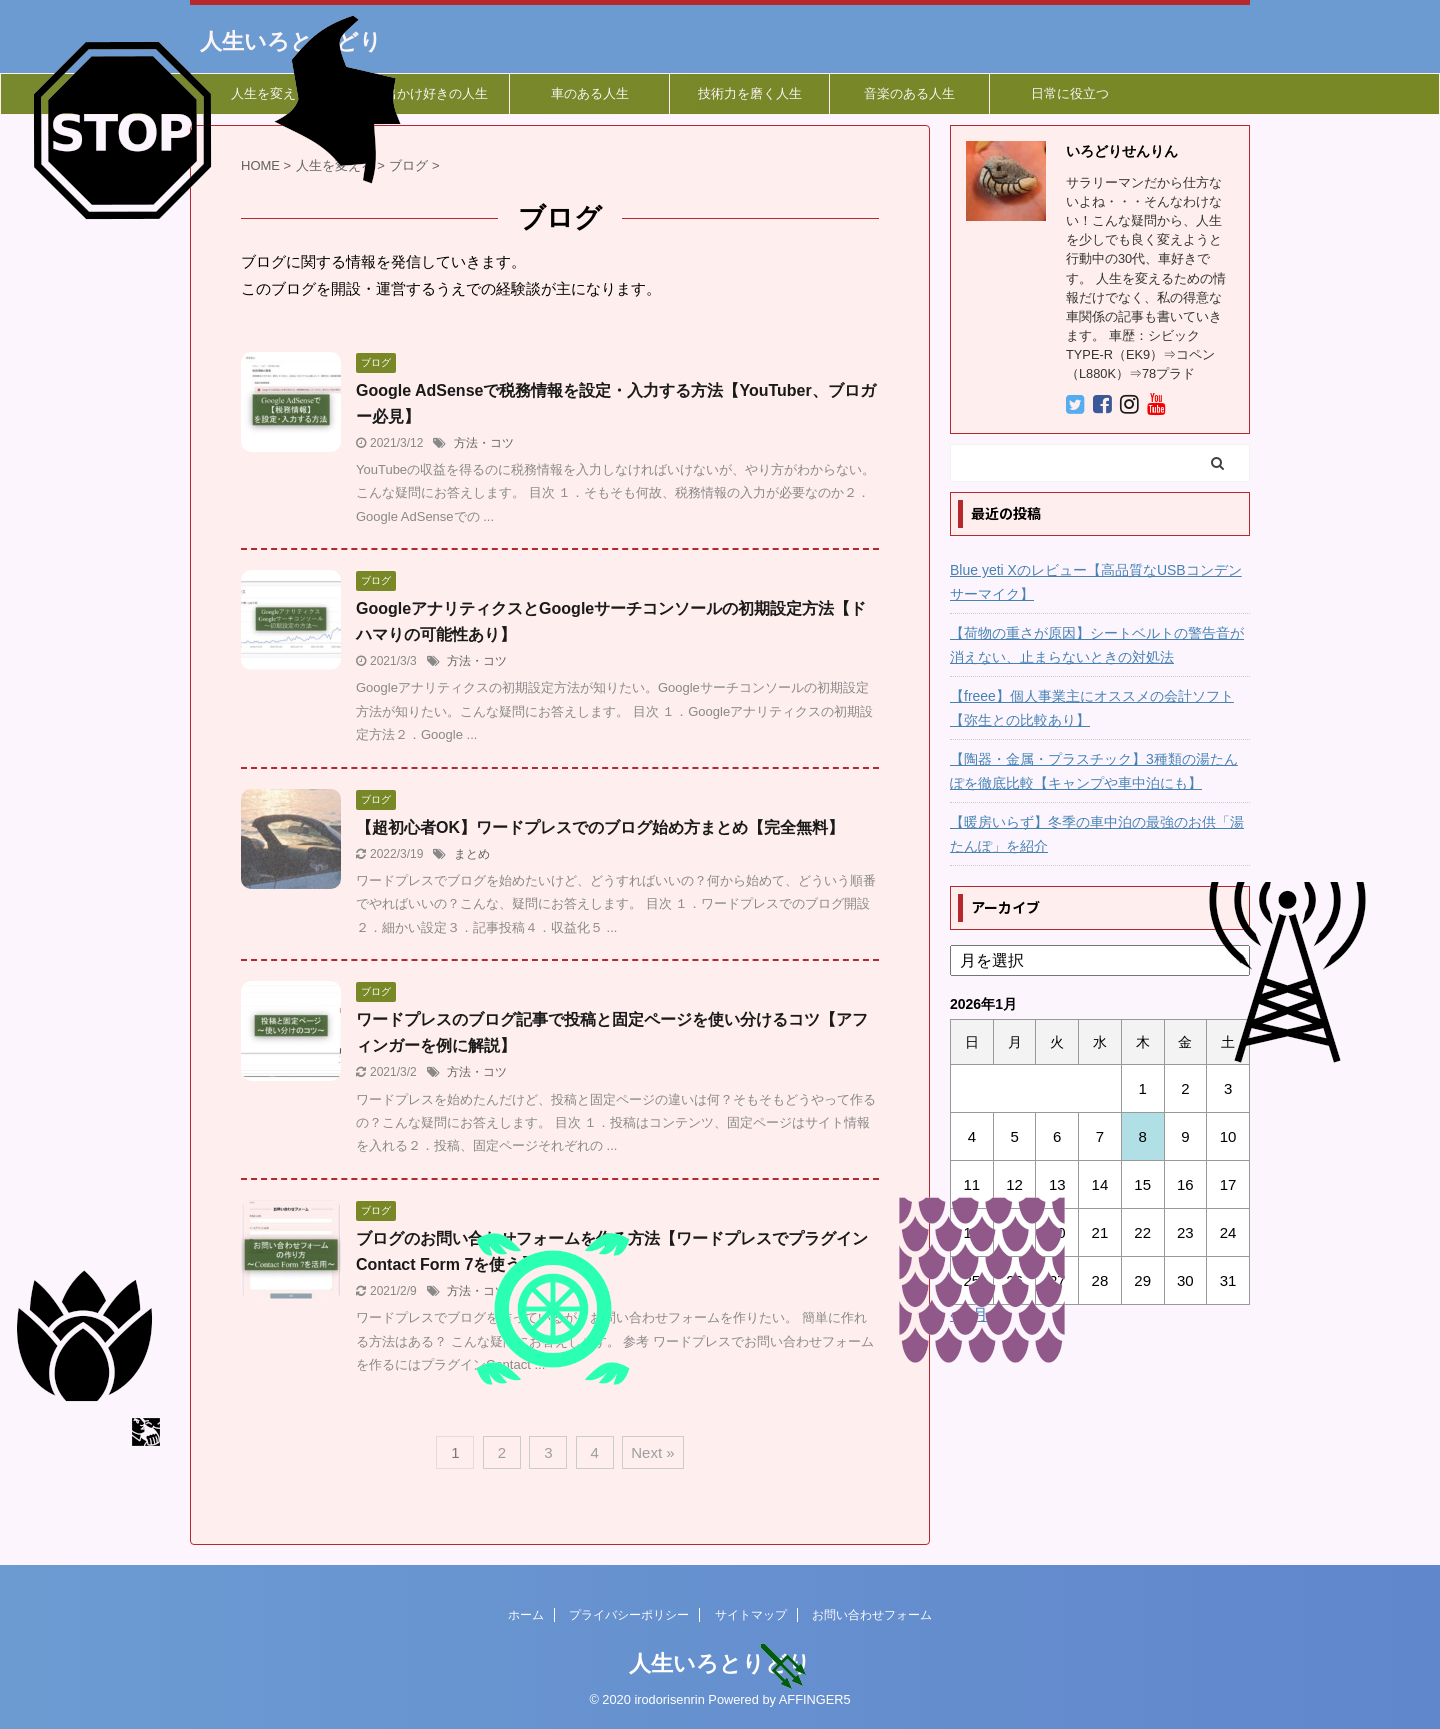 This screenshot has height=1729, width=1440. Describe the element at coordinates (84, 1332) in the screenshot. I see `access meditation or mindfulness features` at that location.